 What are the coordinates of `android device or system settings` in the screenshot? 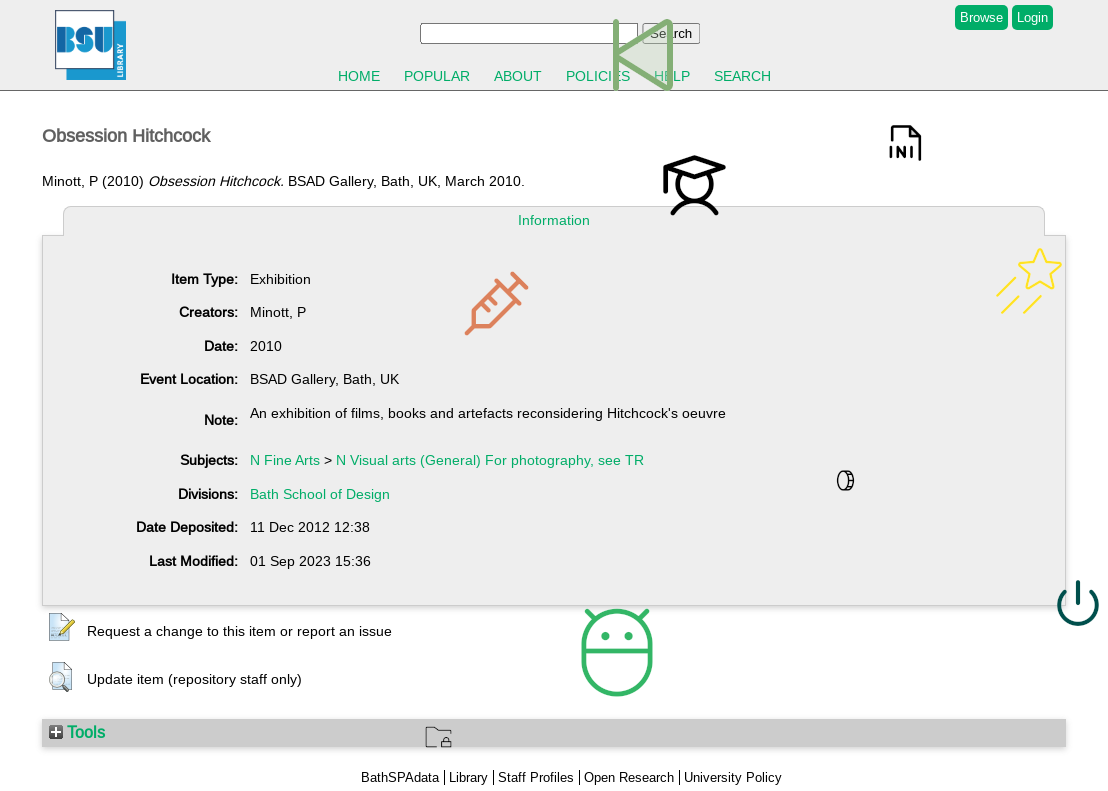 It's located at (617, 651).